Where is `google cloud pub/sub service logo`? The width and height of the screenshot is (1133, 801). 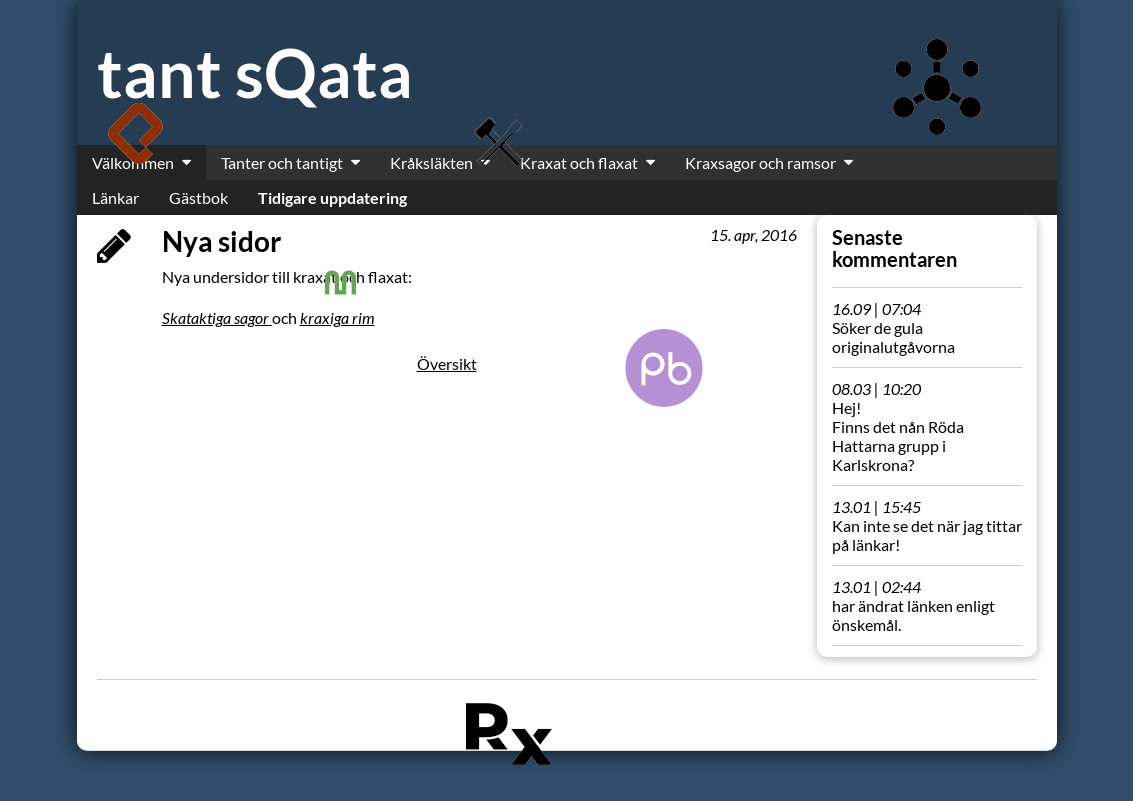
google cloud pub/sub service logo is located at coordinates (937, 87).